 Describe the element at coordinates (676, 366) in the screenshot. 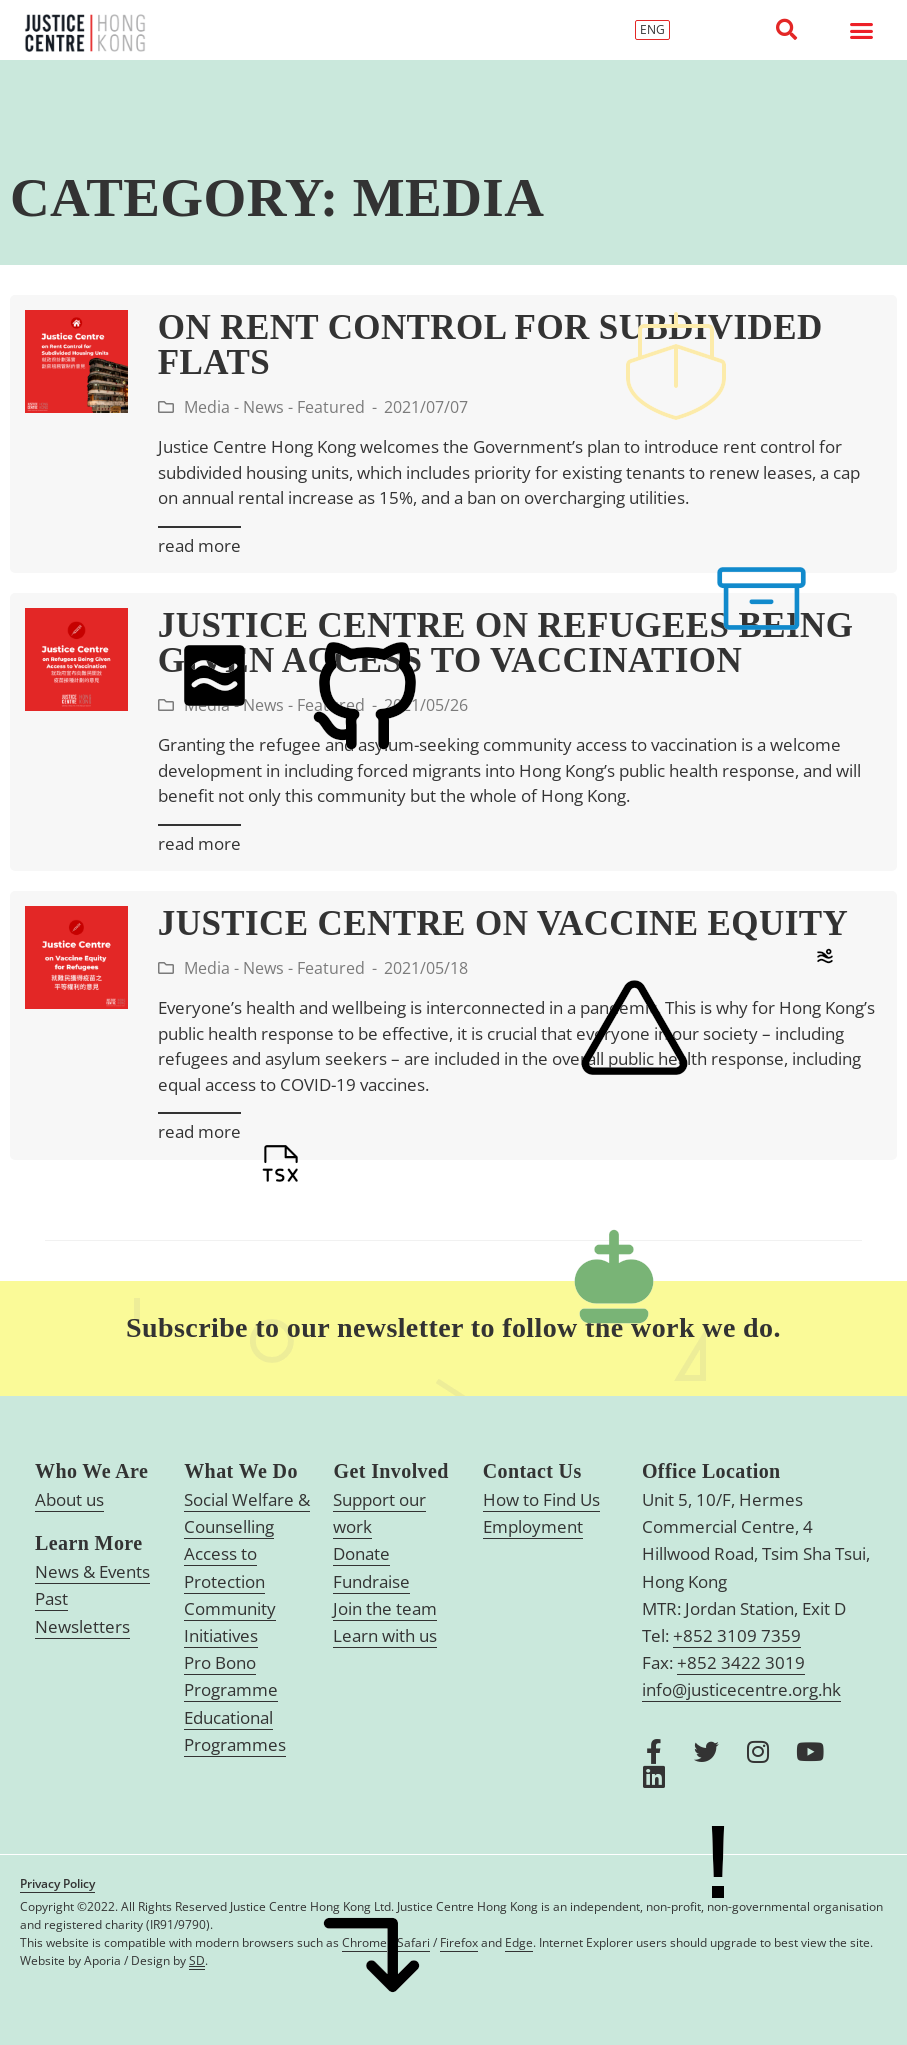

I see `access boat or ferry services` at that location.